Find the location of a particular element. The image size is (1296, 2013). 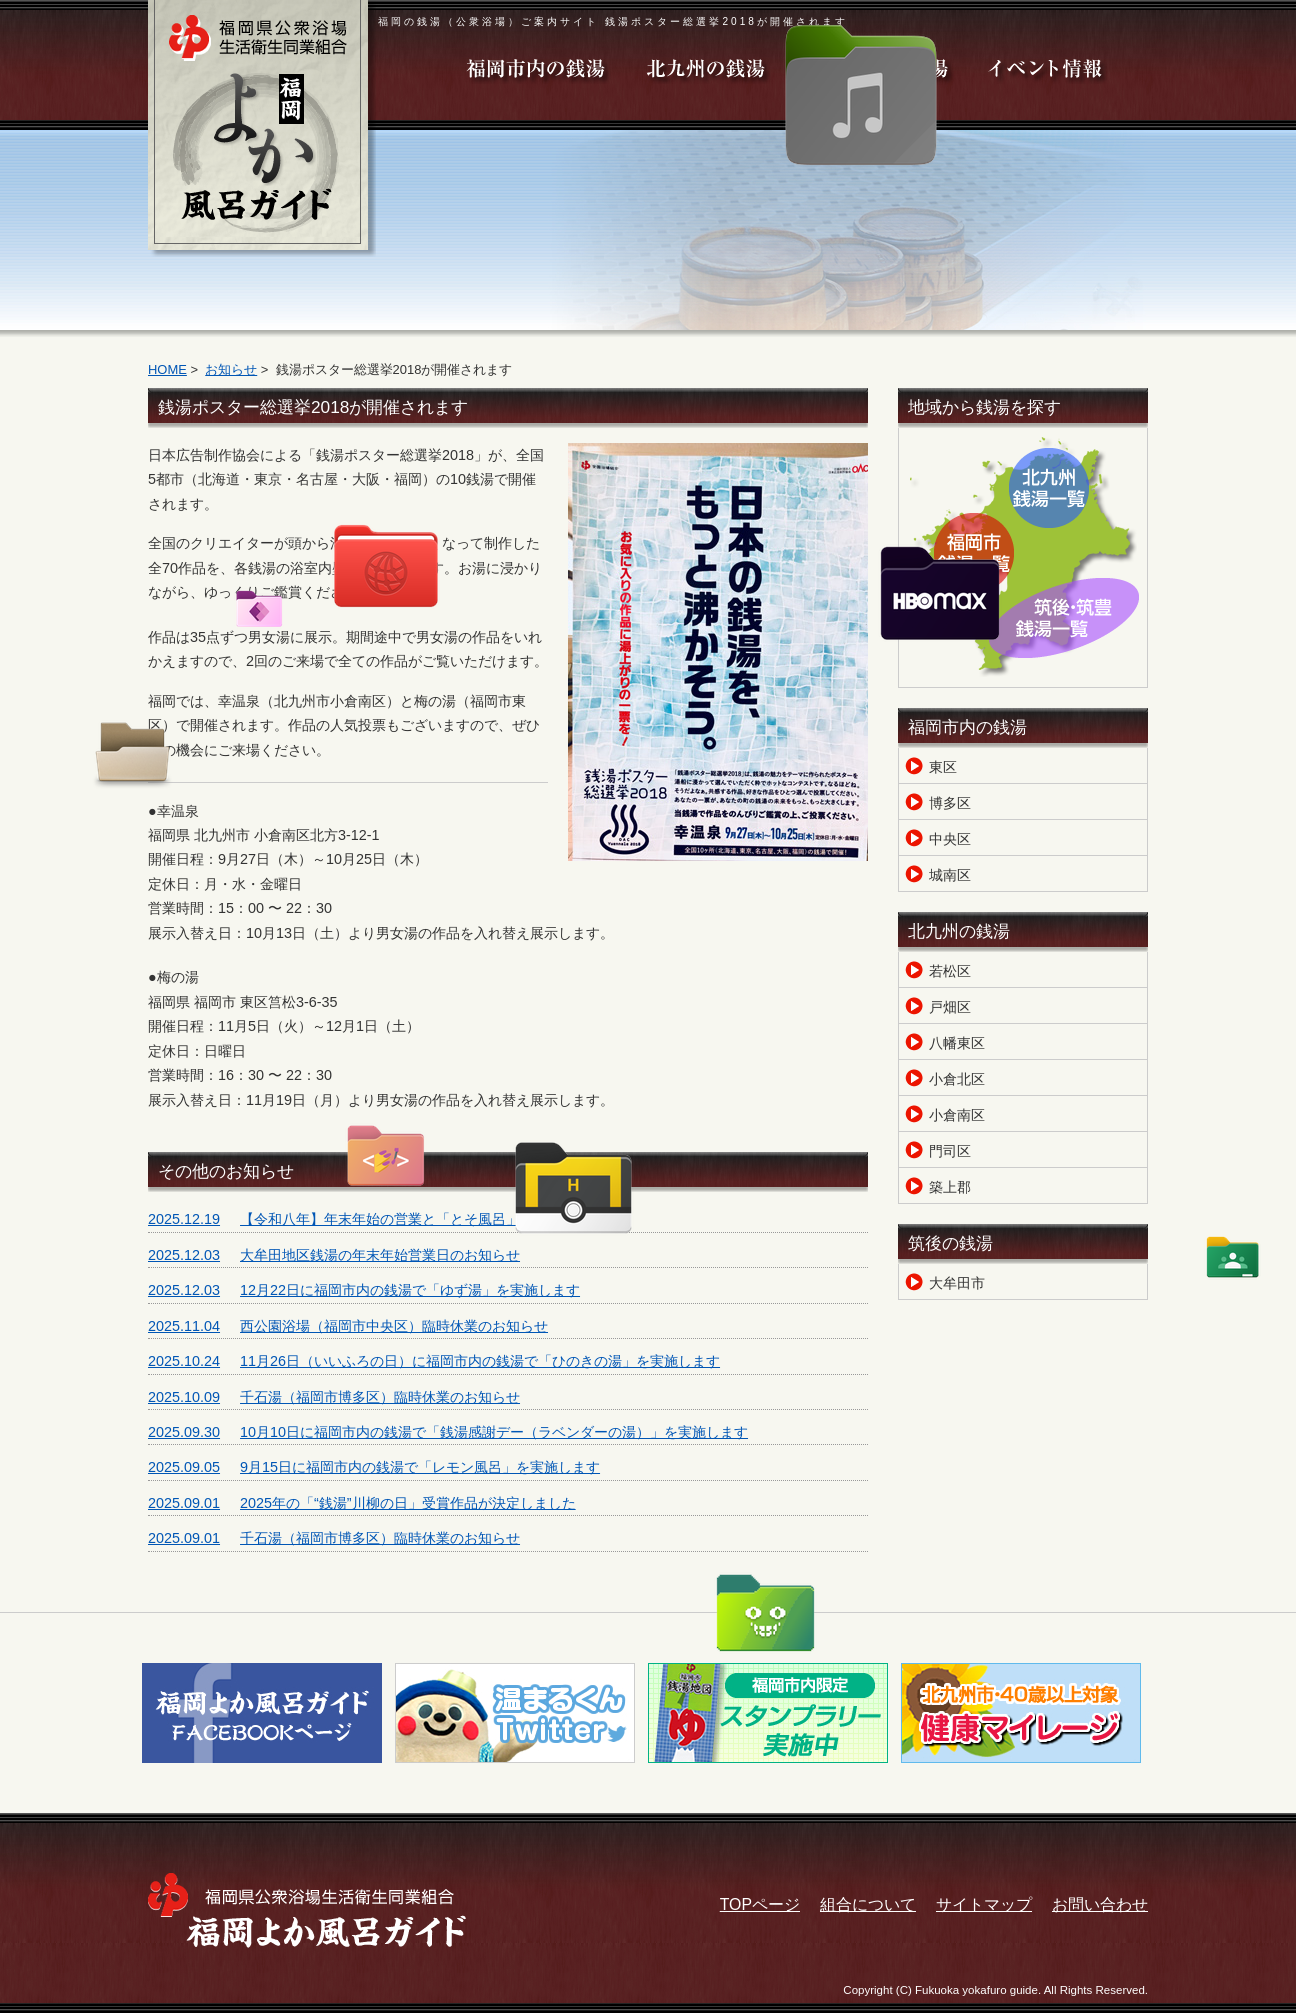

folder containing styled-components files is located at coordinates (385, 1157).